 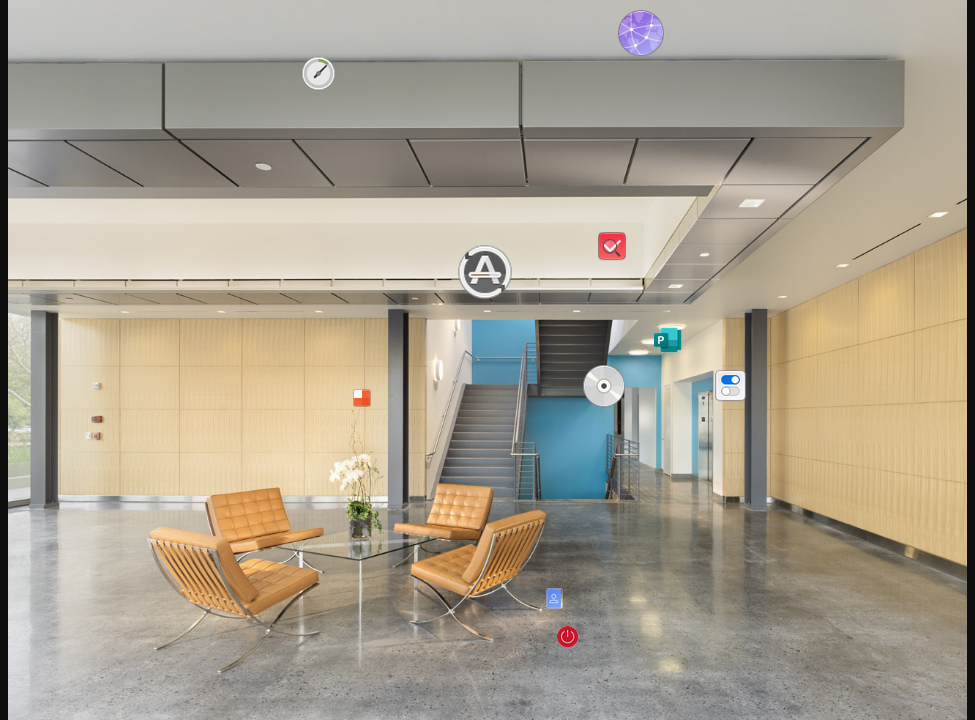 I want to click on open system configuration settings, so click(x=612, y=246).